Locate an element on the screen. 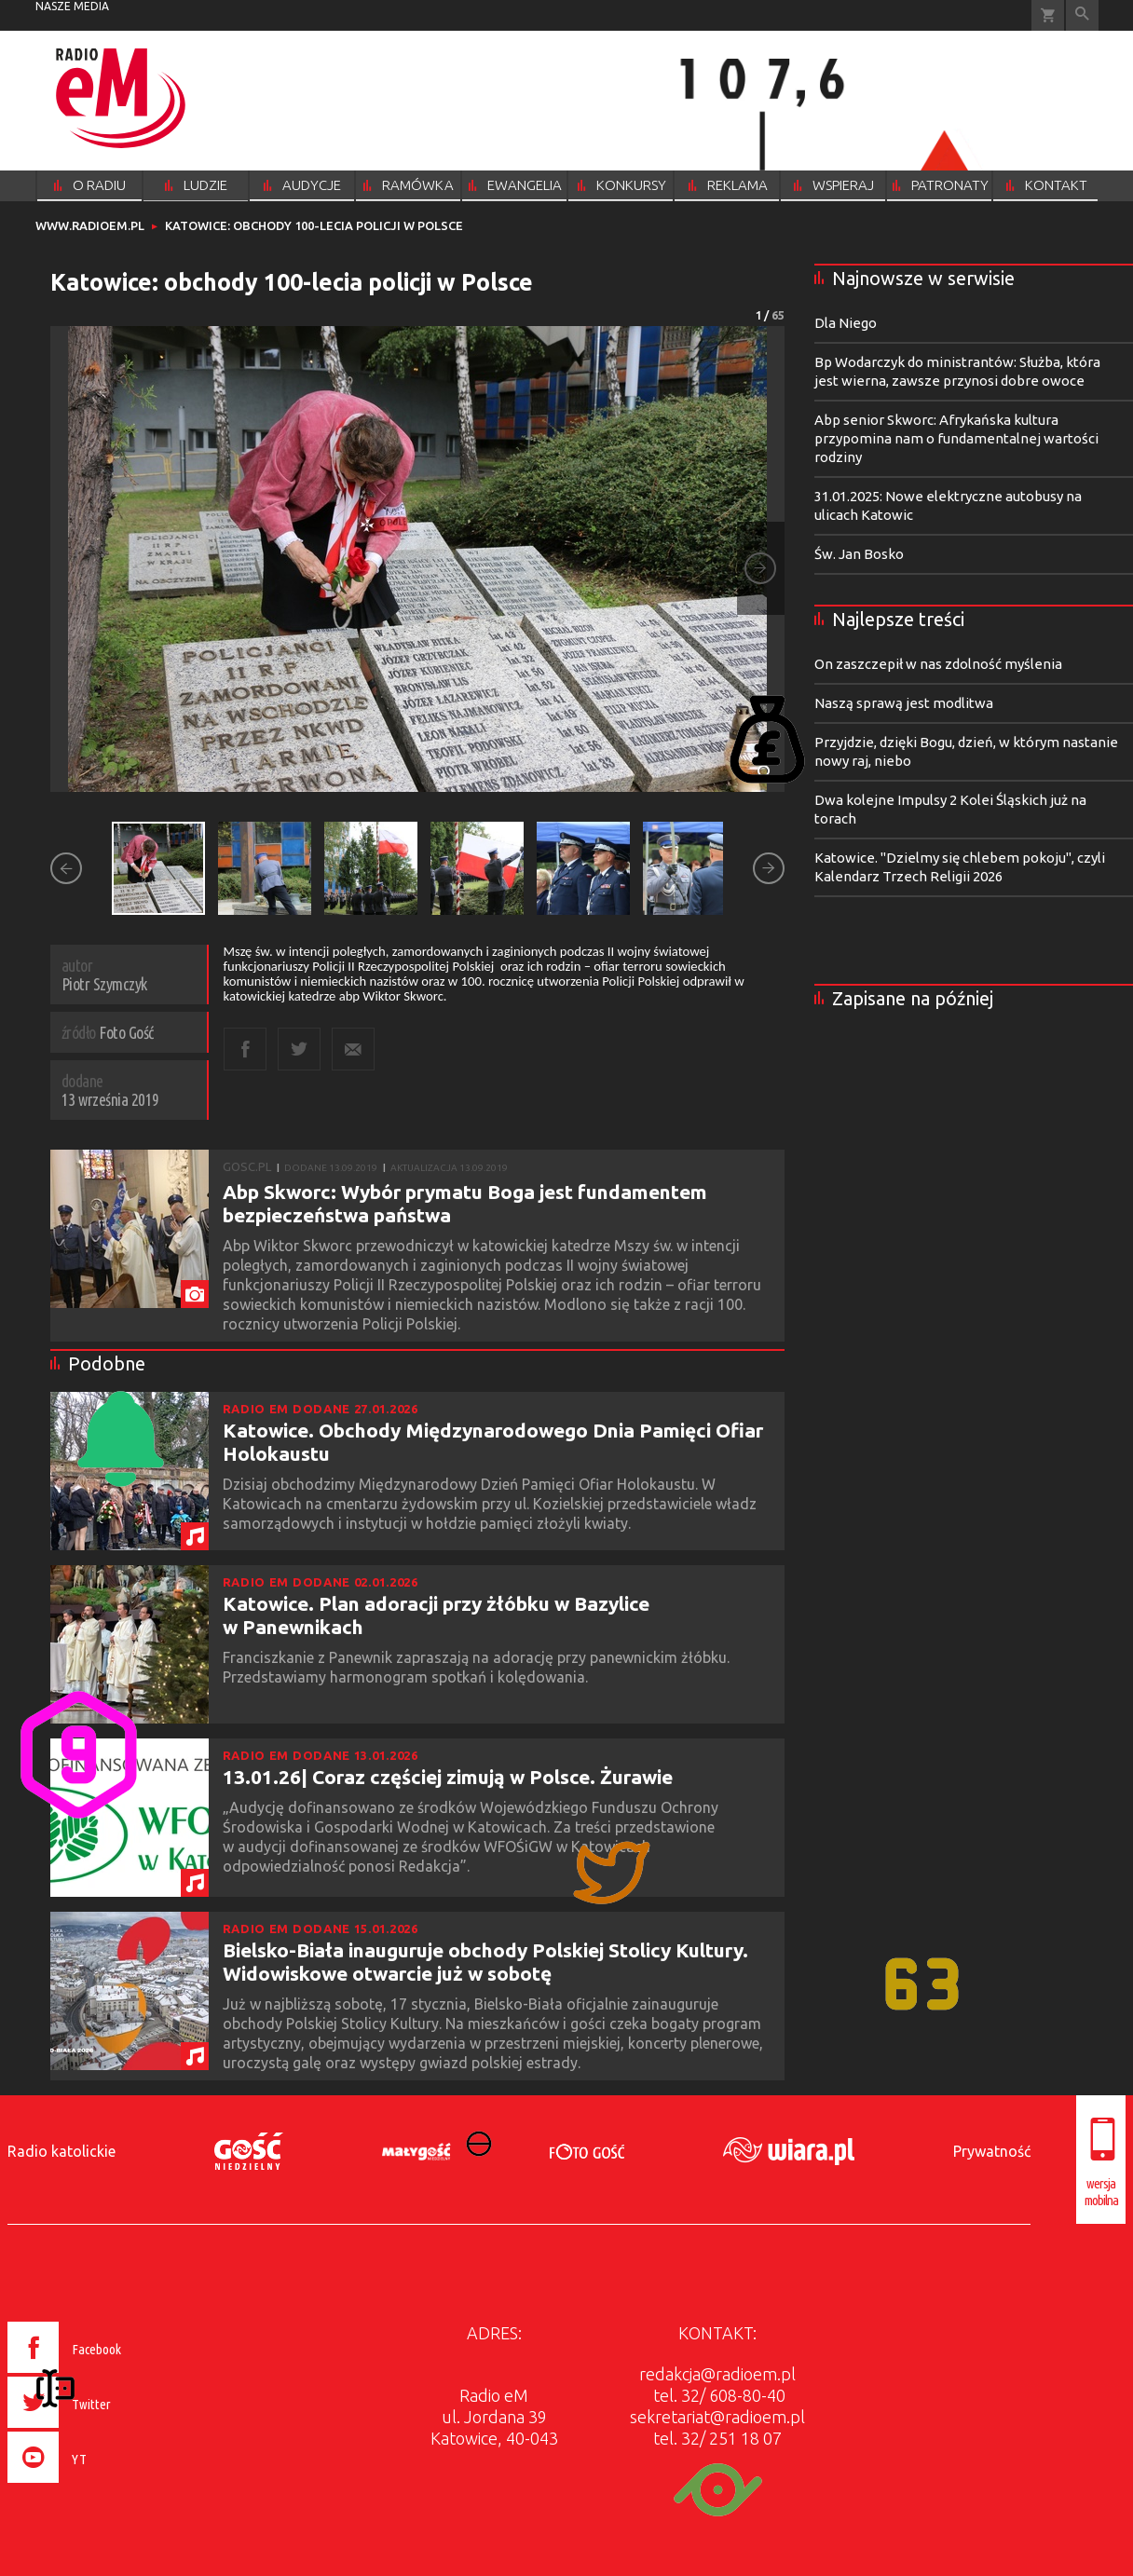 The height and width of the screenshot is (2576, 1133). toggle between light and dark mode is located at coordinates (479, 2144).